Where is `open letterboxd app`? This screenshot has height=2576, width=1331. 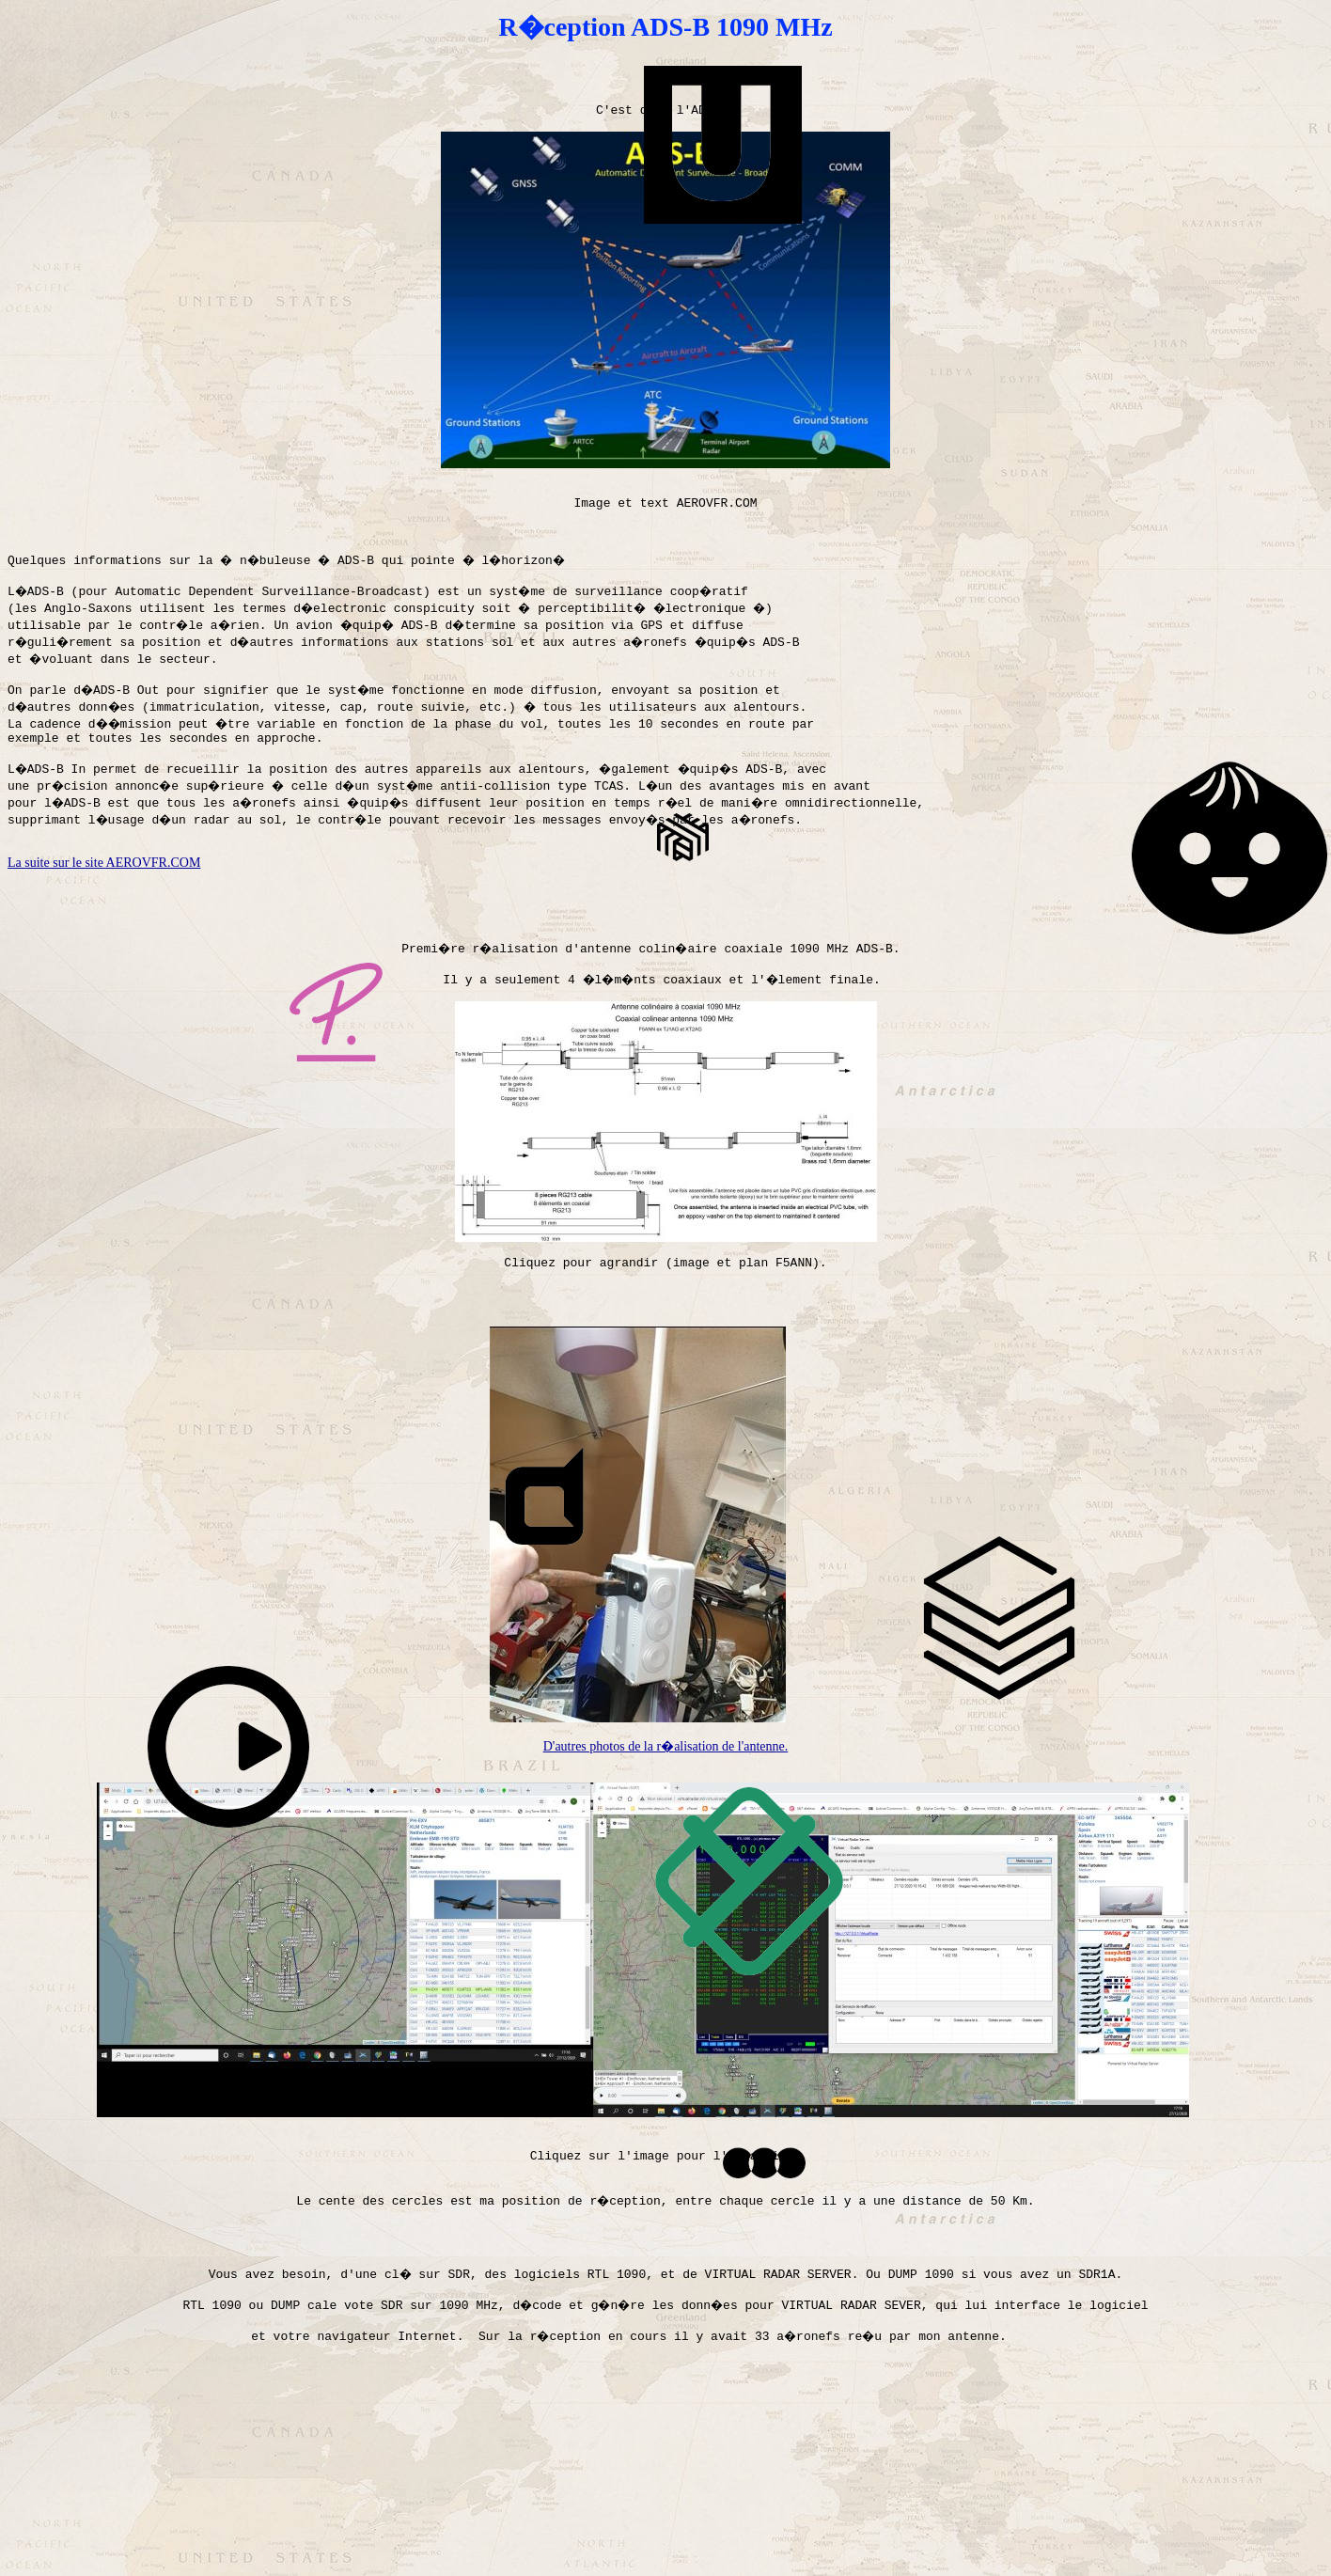
open letterboxd app is located at coordinates (764, 2164).